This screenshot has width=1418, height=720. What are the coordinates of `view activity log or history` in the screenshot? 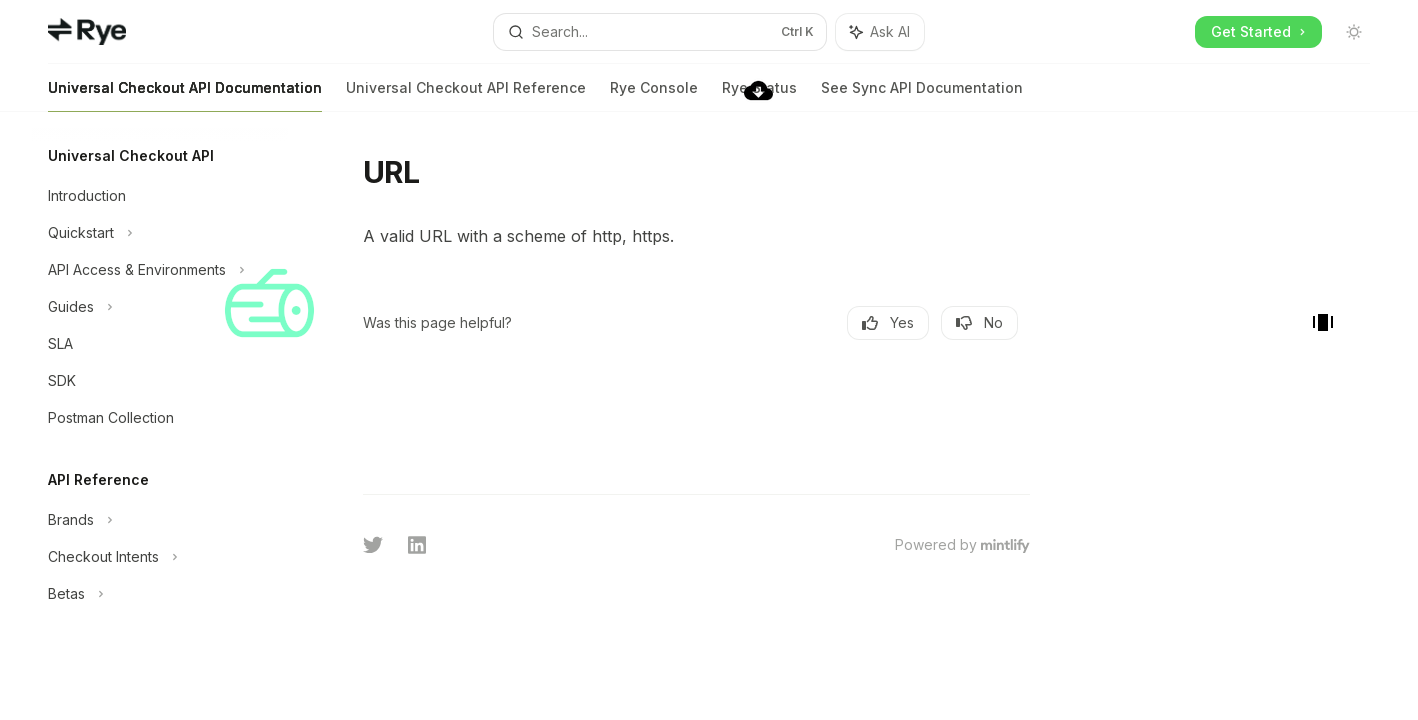 It's located at (269, 307).